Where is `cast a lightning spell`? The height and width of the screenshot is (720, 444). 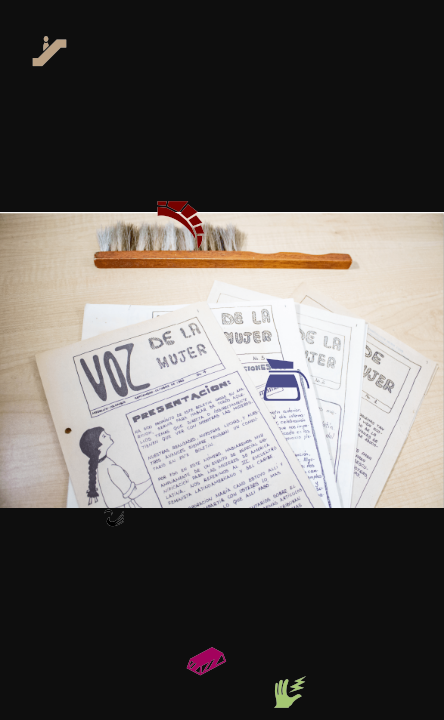 cast a lightning spell is located at coordinates (290, 691).